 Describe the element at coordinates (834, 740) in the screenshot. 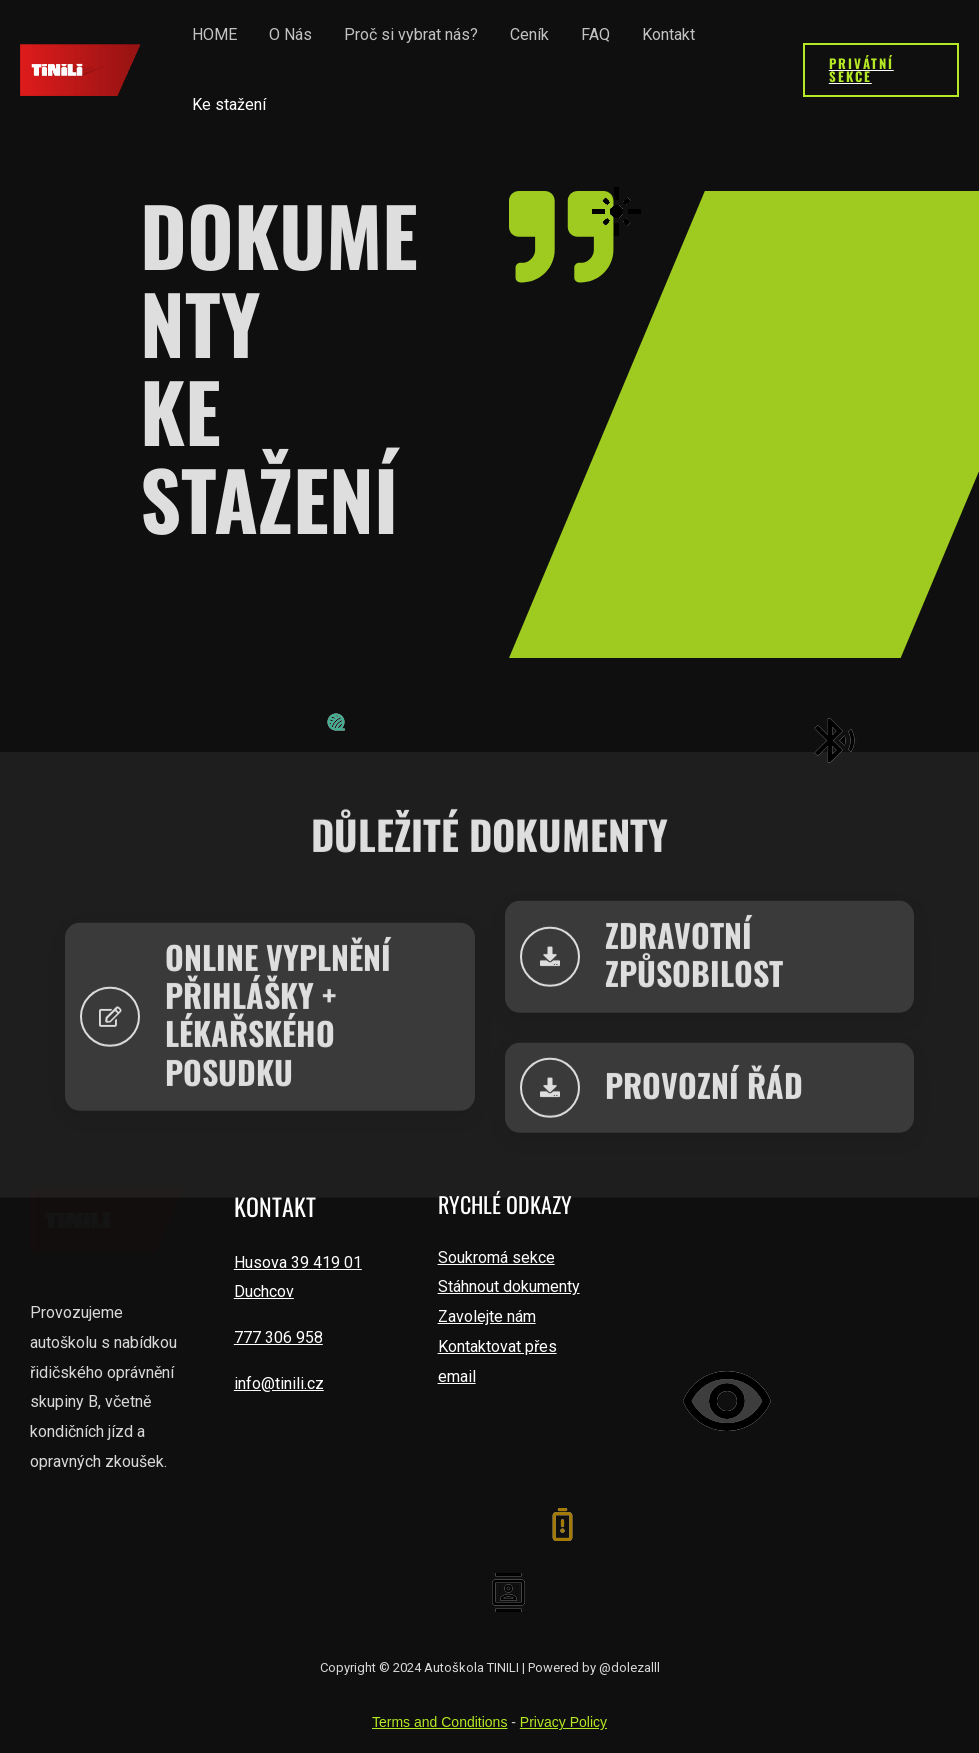

I see `bluetooth audio is currently active` at that location.